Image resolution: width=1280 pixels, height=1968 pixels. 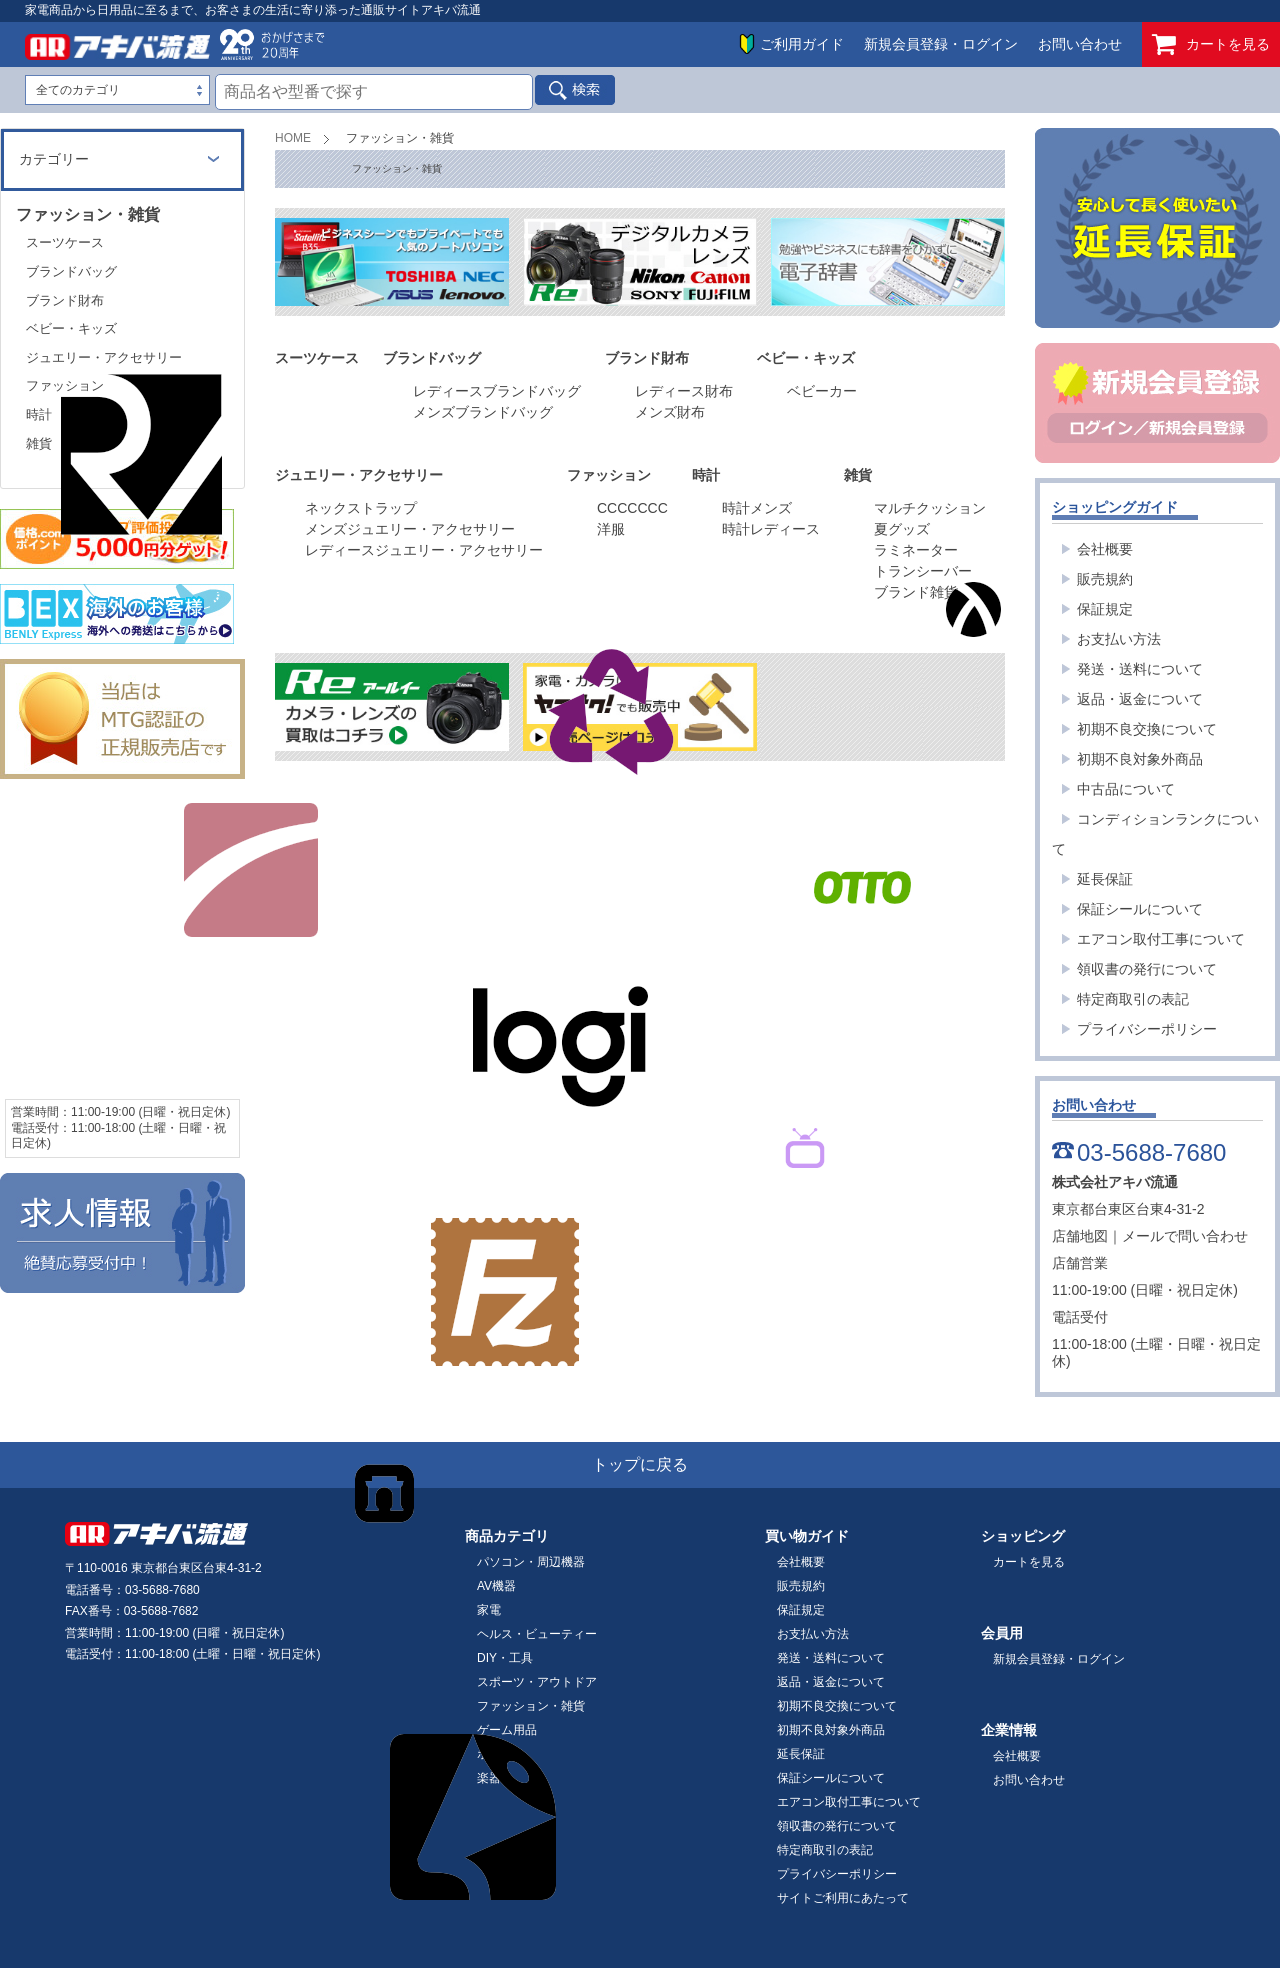 I want to click on visit the OTTO online shopping platform, so click(x=862, y=887).